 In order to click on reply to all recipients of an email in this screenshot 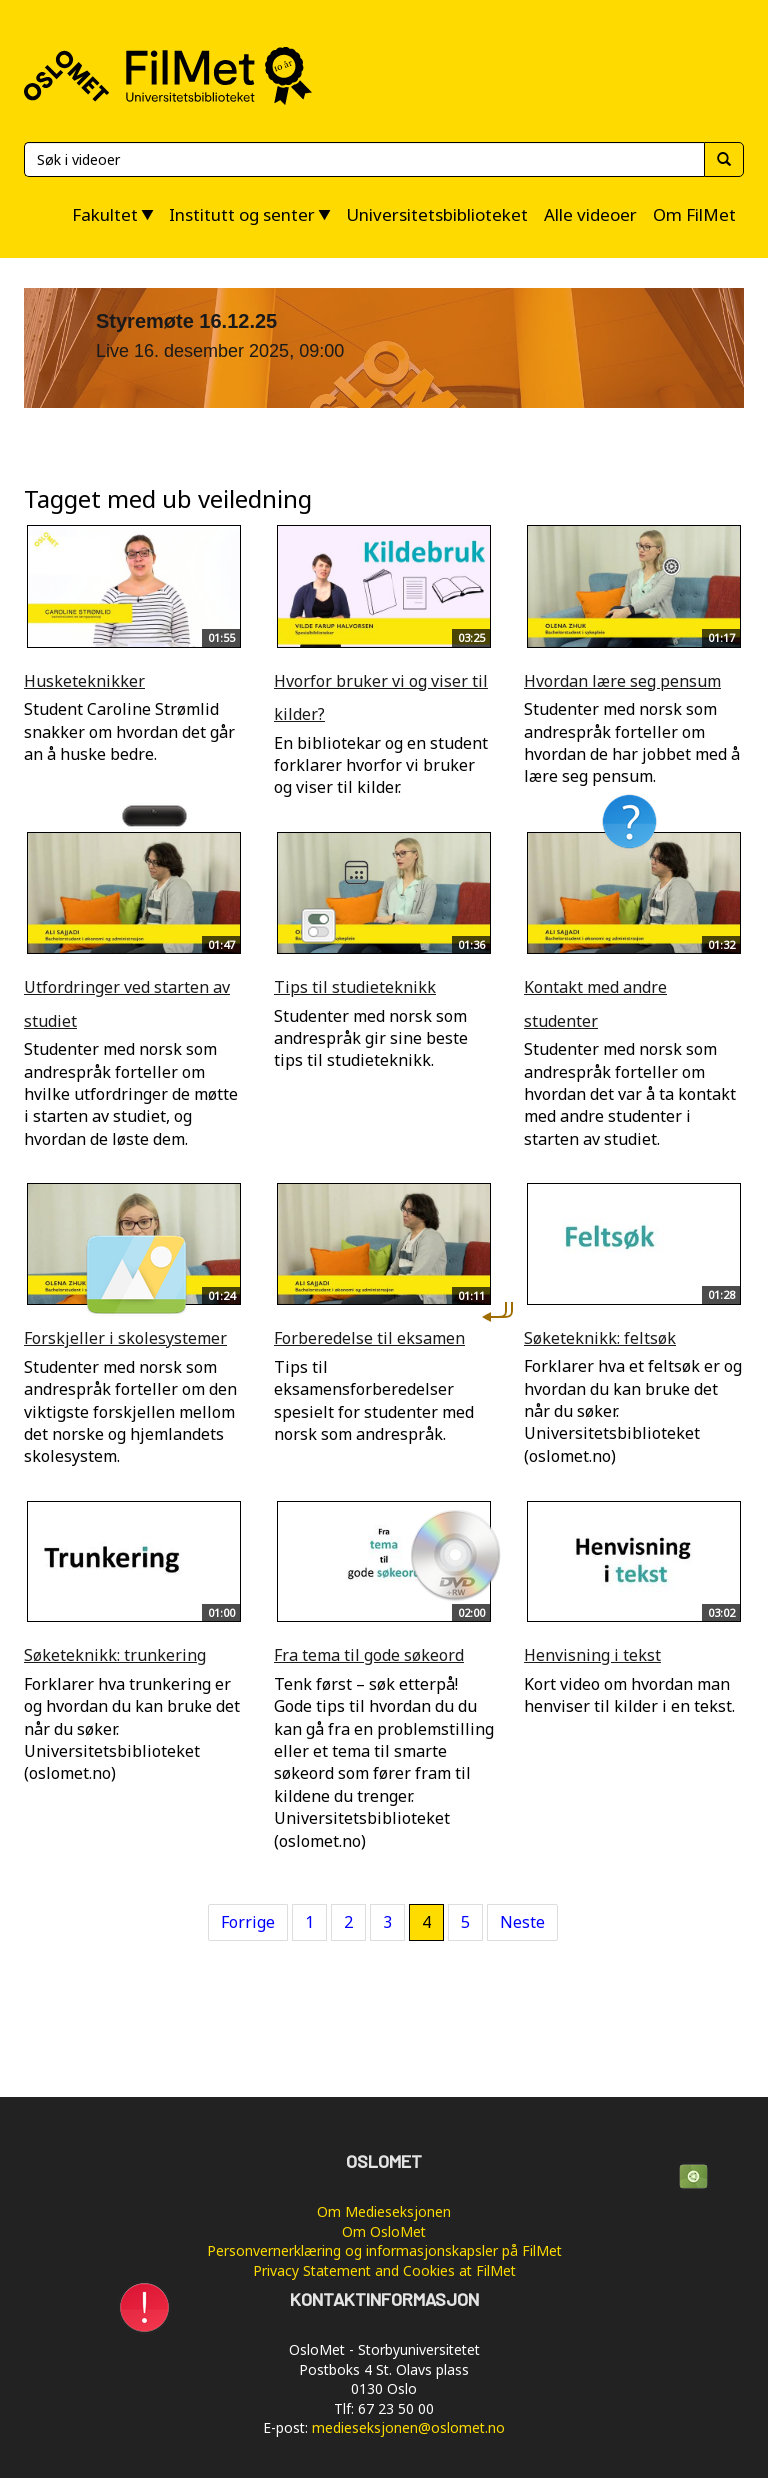, I will do `click(497, 1310)`.